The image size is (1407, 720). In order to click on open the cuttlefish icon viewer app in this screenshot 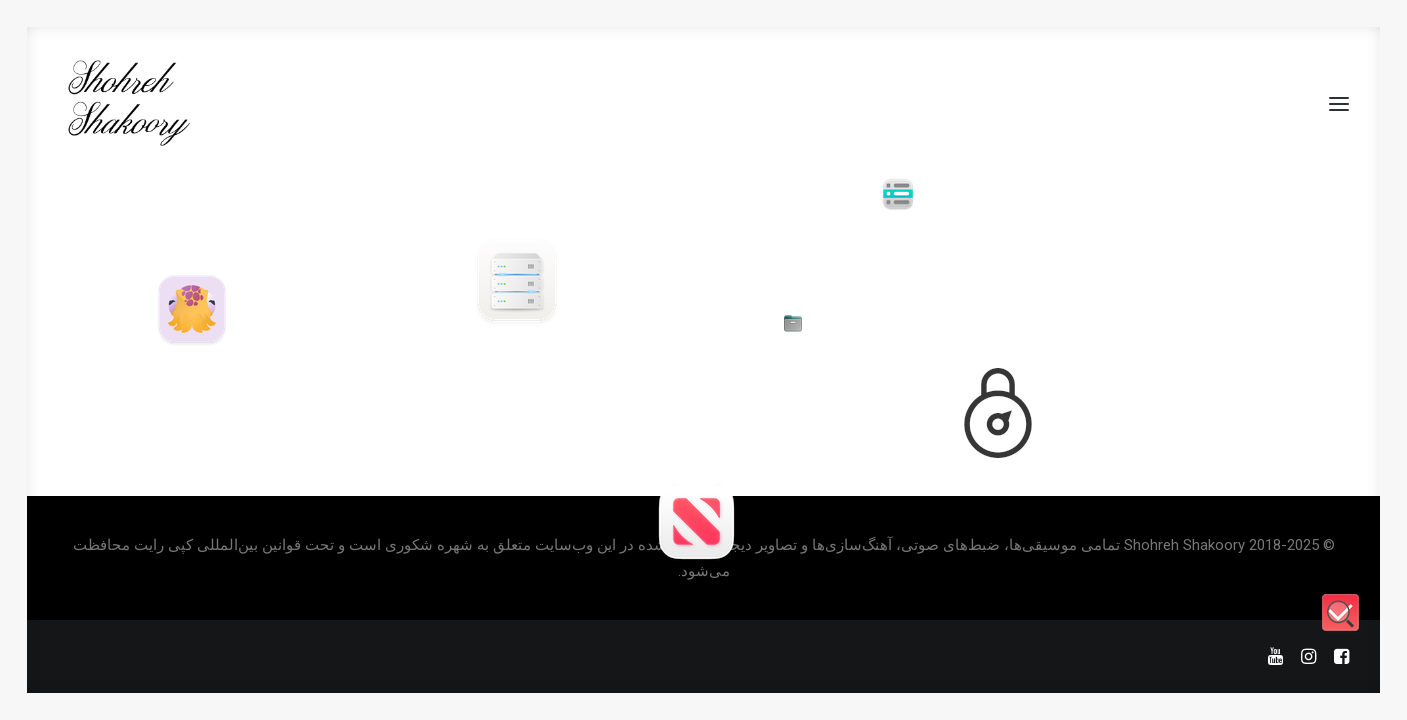, I will do `click(192, 309)`.